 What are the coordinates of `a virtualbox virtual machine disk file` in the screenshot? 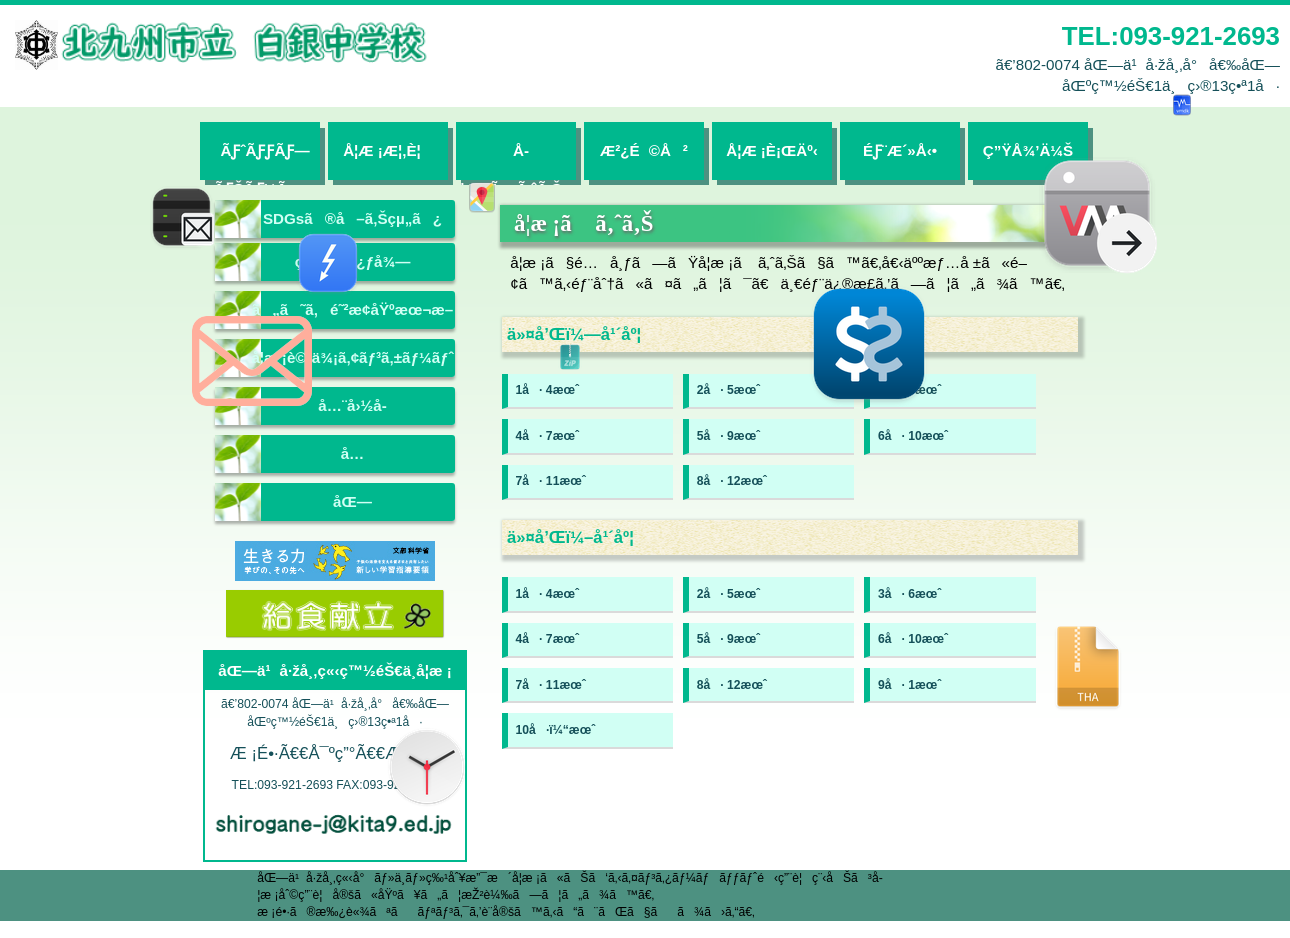 It's located at (1182, 105).